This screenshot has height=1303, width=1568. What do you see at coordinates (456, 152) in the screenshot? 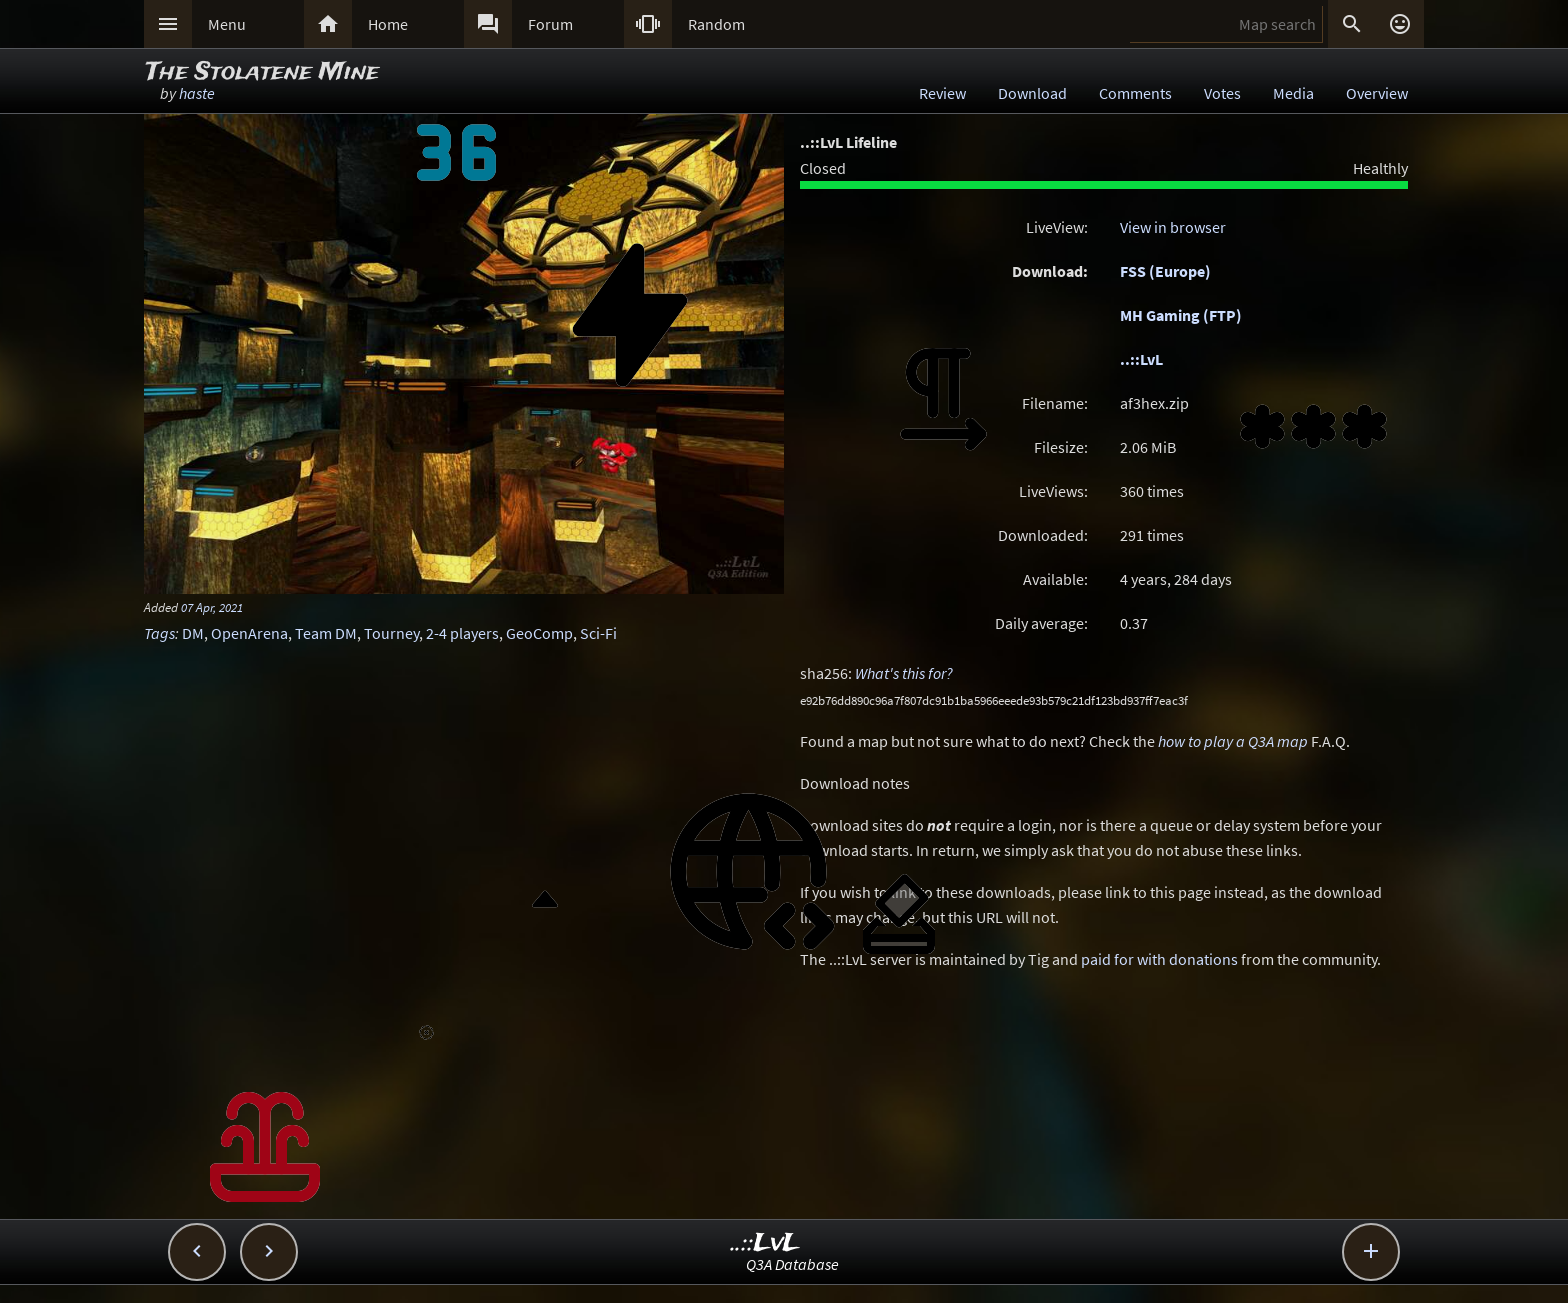
I see `indicates item number 36 in a list or sequence` at bounding box center [456, 152].